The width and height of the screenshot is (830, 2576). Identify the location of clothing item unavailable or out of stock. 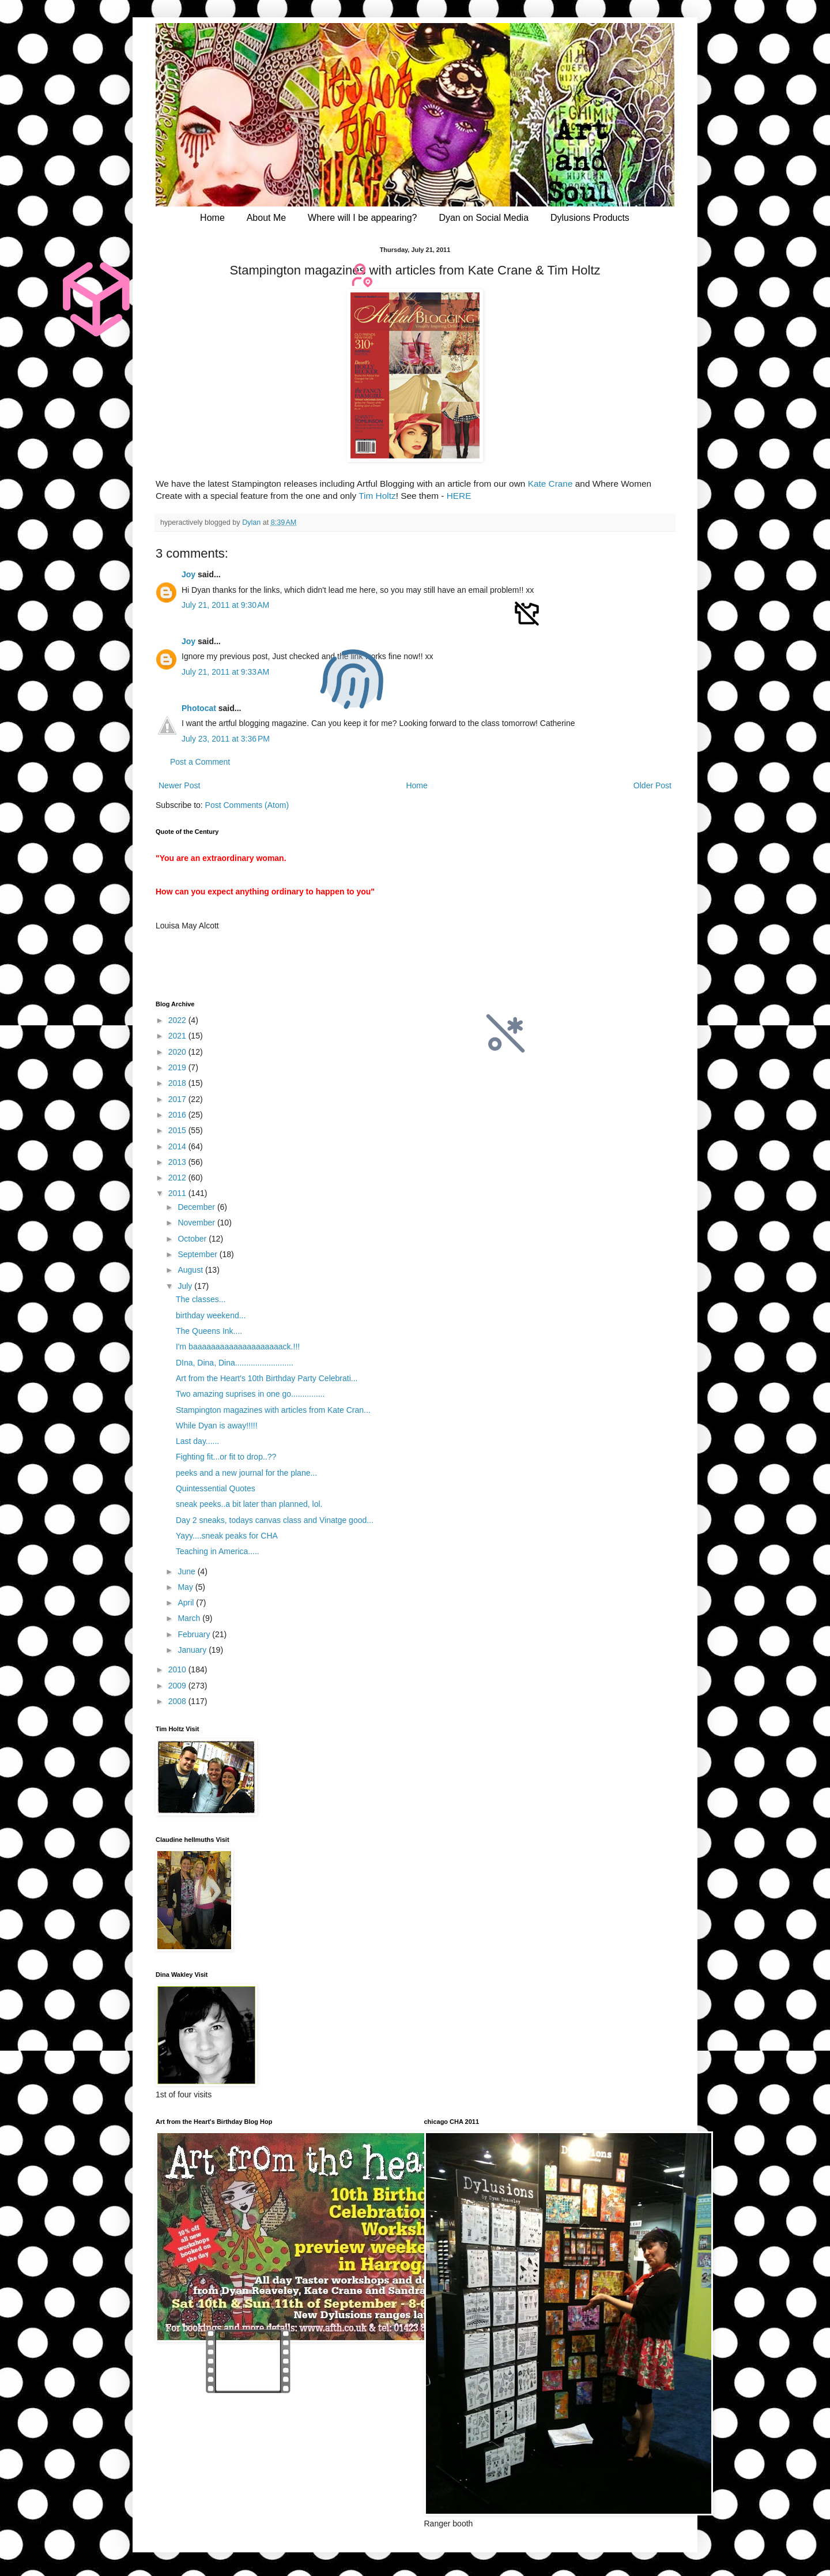
(527, 614).